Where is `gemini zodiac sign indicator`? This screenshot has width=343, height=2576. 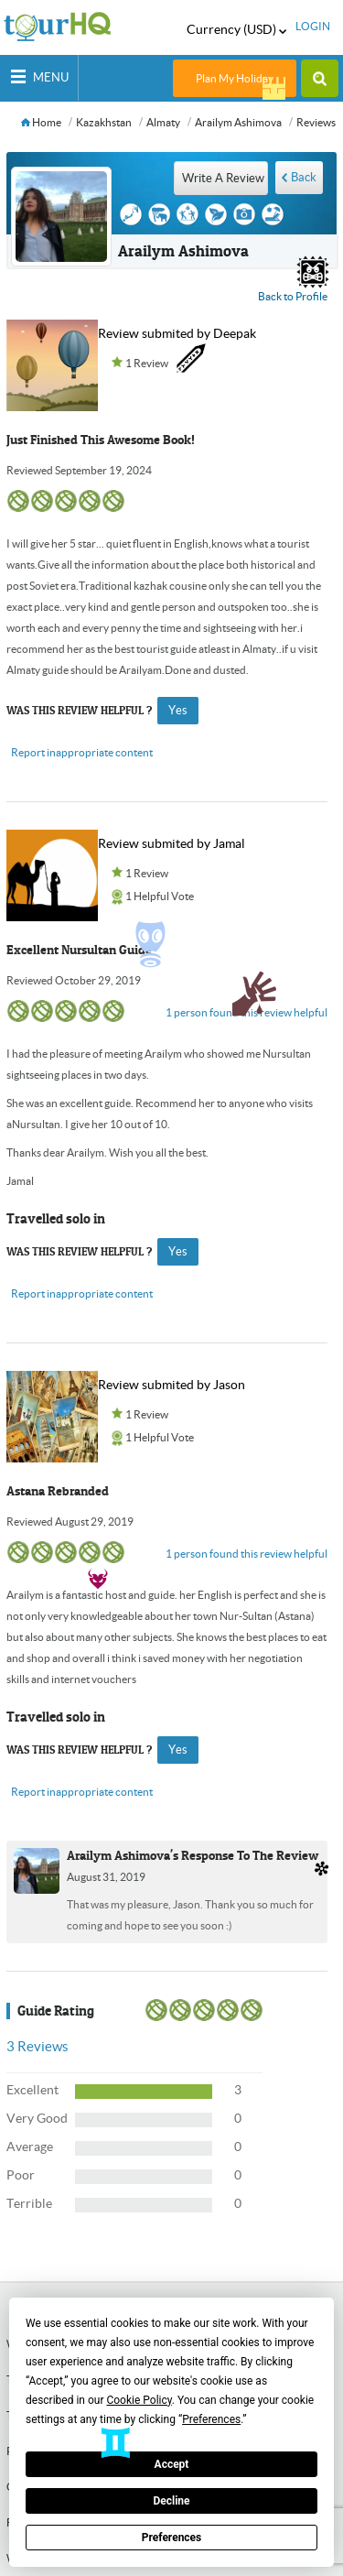
gemini zodiac sign indicator is located at coordinates (115, 2442).